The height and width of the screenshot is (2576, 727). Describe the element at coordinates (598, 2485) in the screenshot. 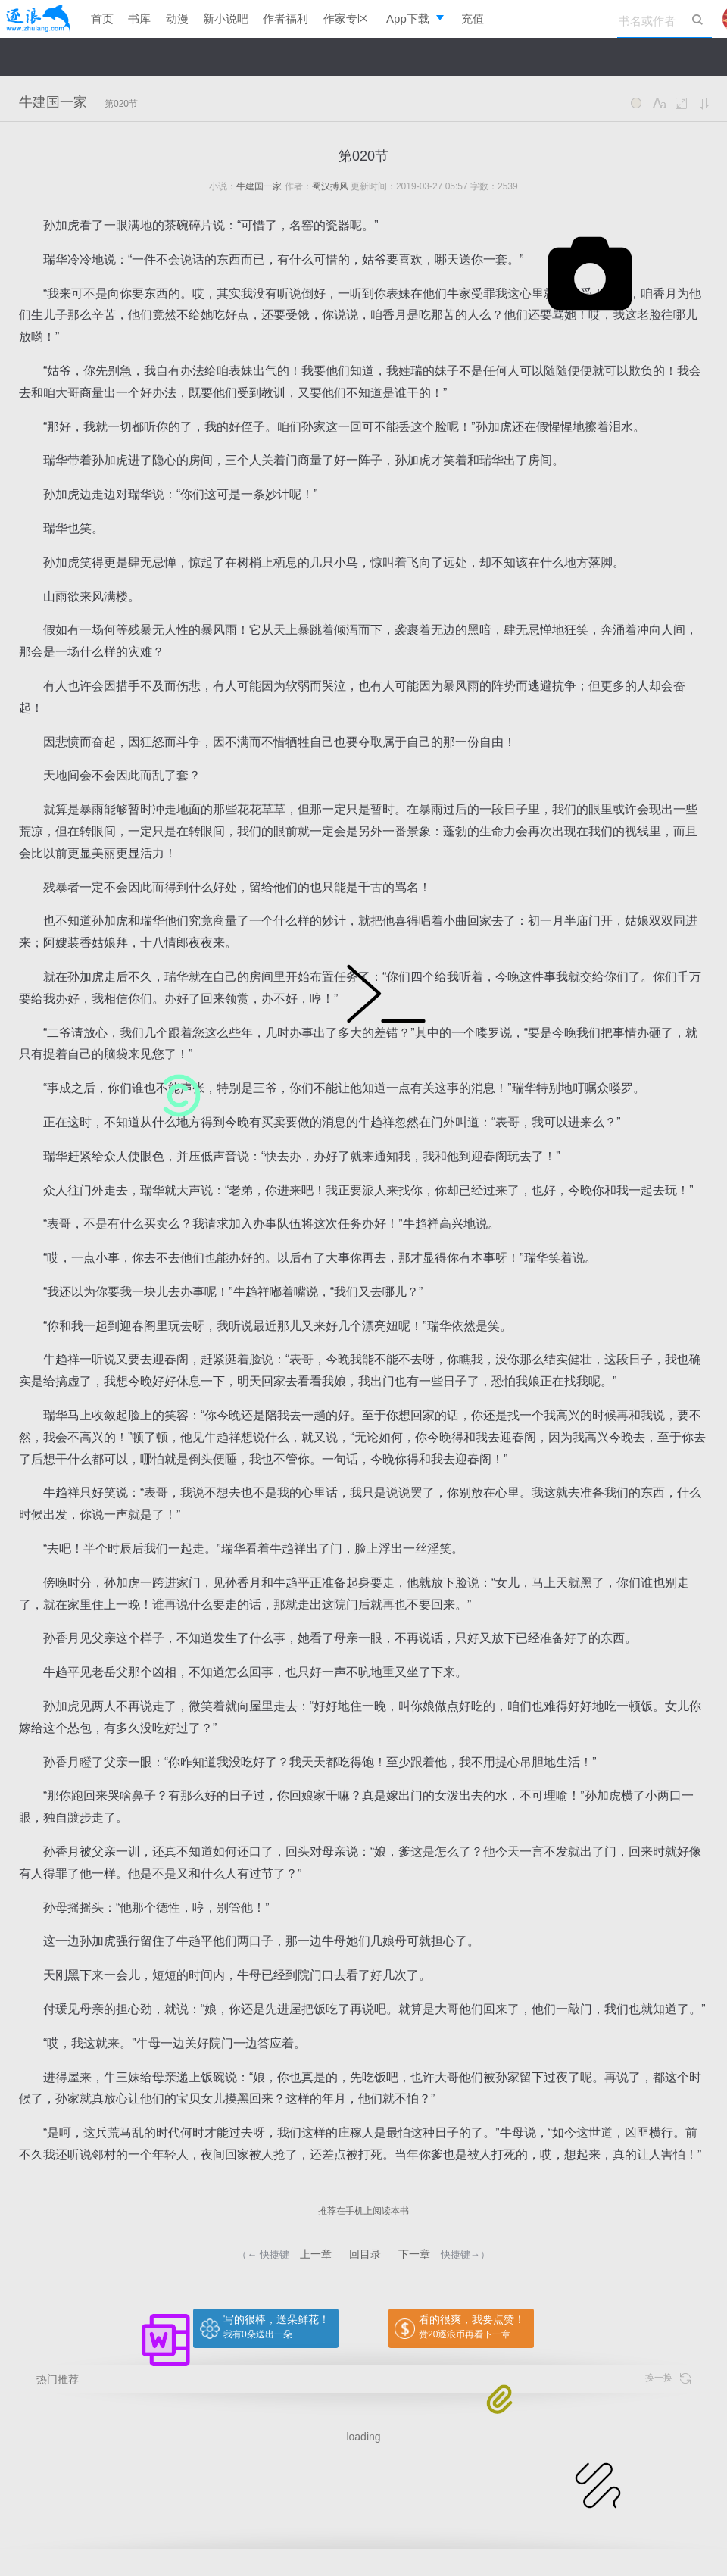

I see `access freehand drawing or annotation tools` at that location.